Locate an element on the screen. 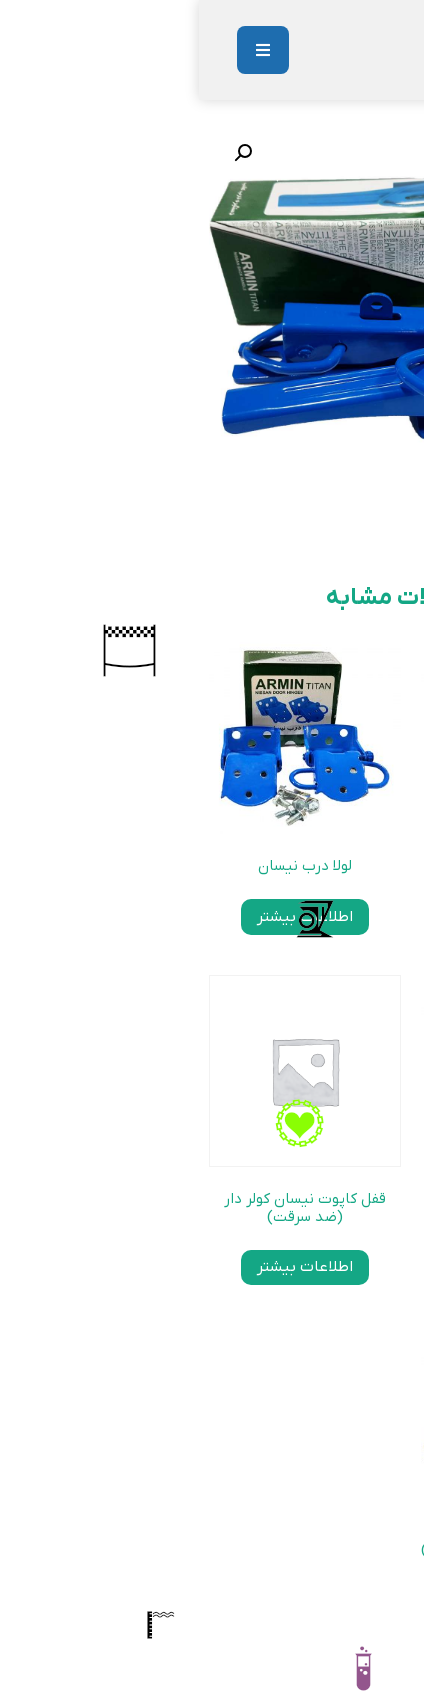 The image size is (424, 1692). abstract game element or power-up is located at coordinates (315, 919).